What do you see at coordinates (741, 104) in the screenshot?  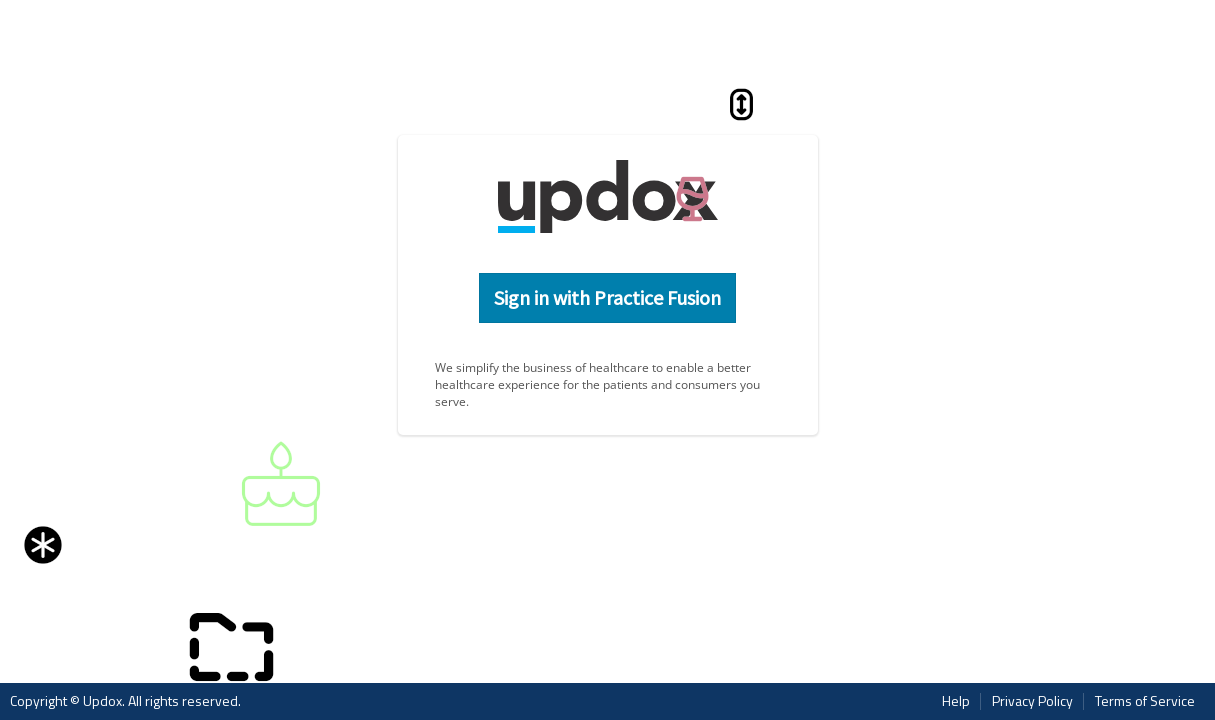 I see `scroll up or down on the page` at bounding box center [741, 104].